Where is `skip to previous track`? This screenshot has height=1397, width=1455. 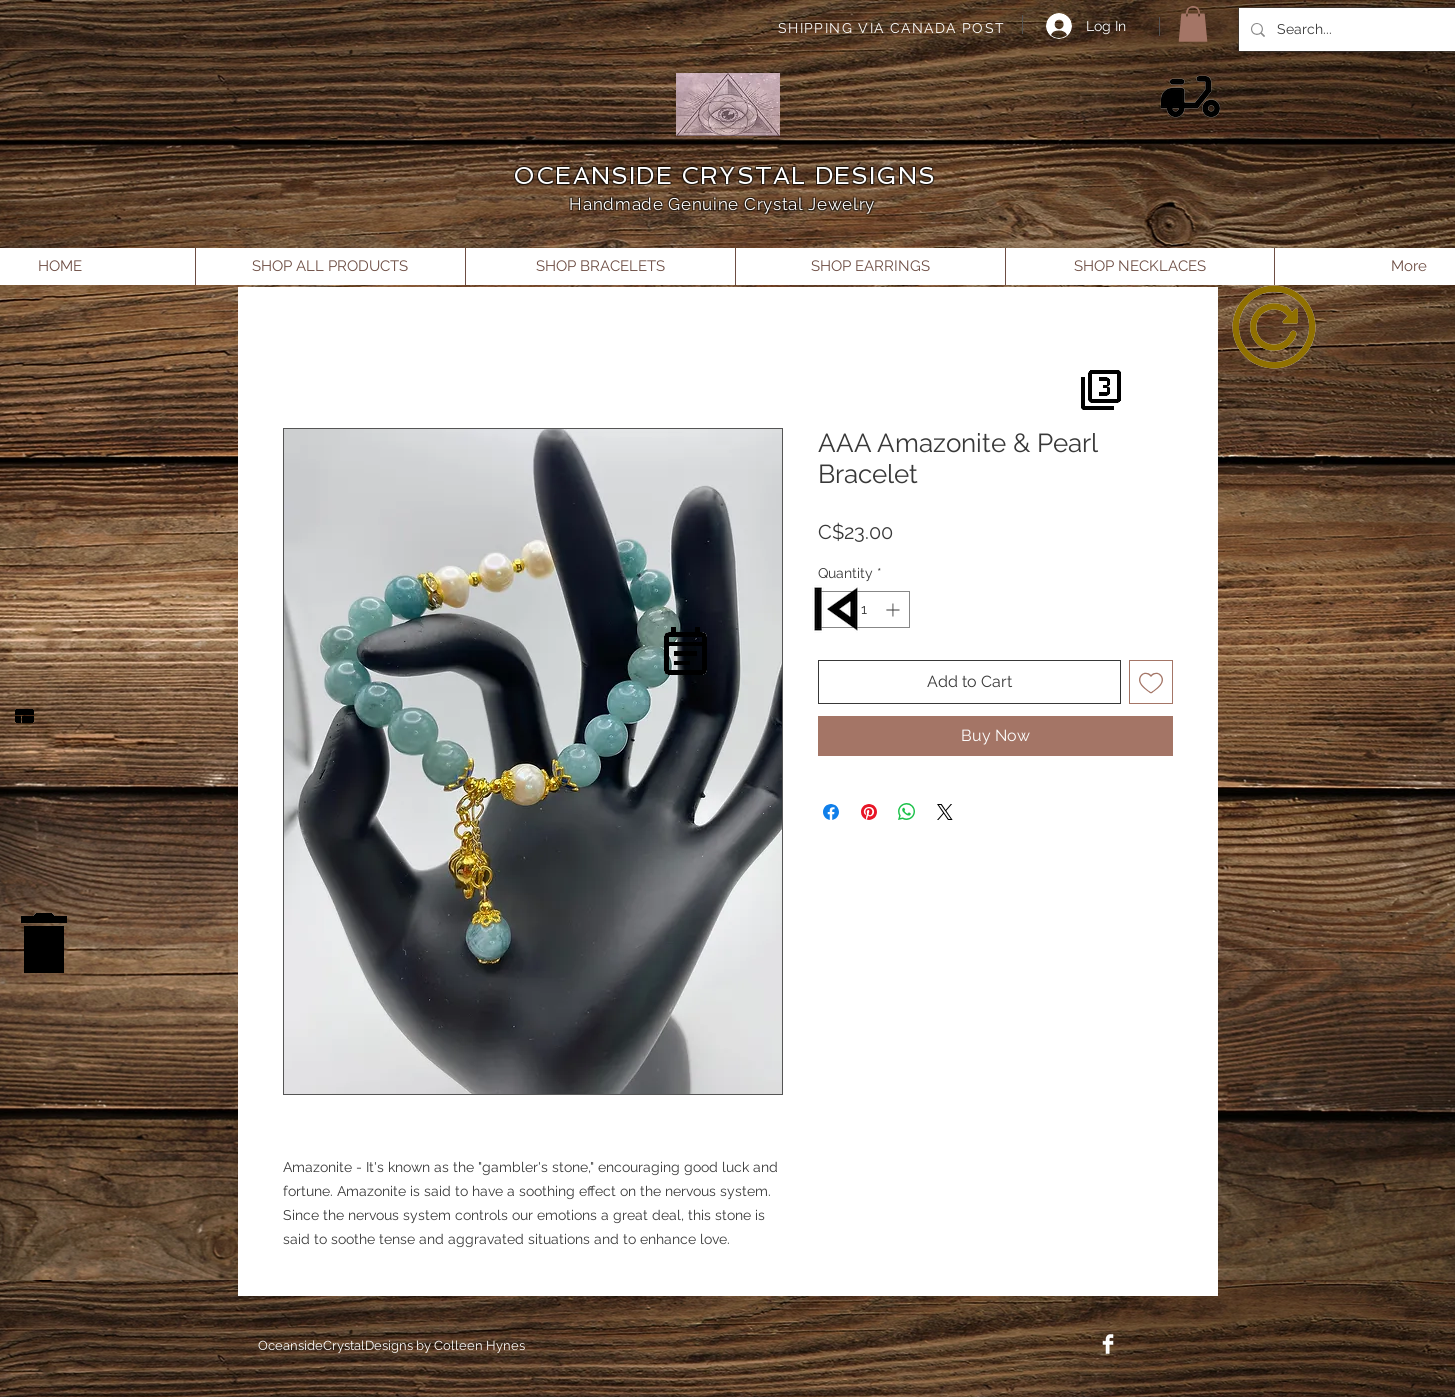
skip to previous track is located at coordinates (836, 609).